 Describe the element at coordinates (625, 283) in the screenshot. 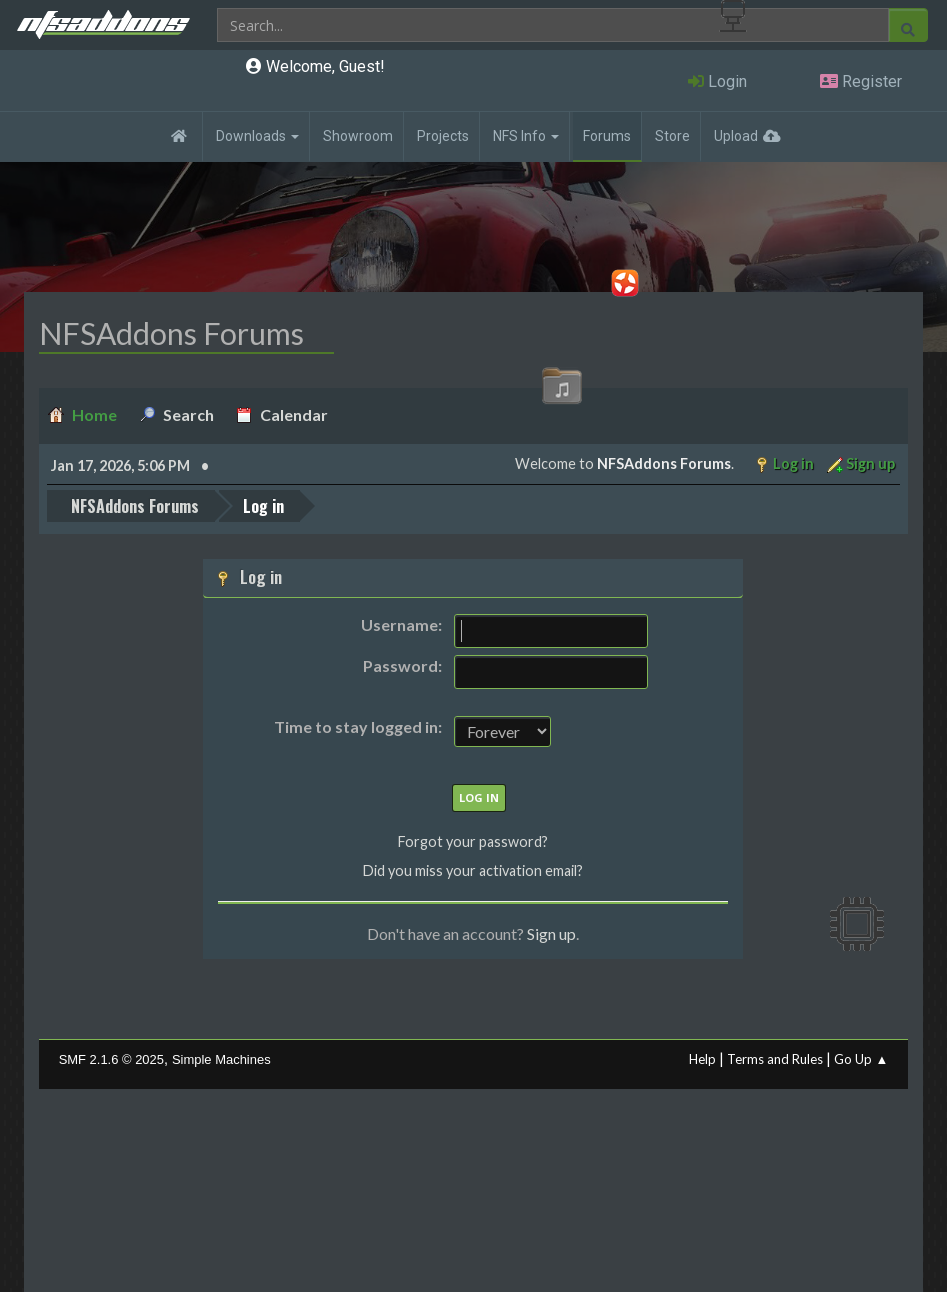

I see `launch Team Fortress 2` at that location.